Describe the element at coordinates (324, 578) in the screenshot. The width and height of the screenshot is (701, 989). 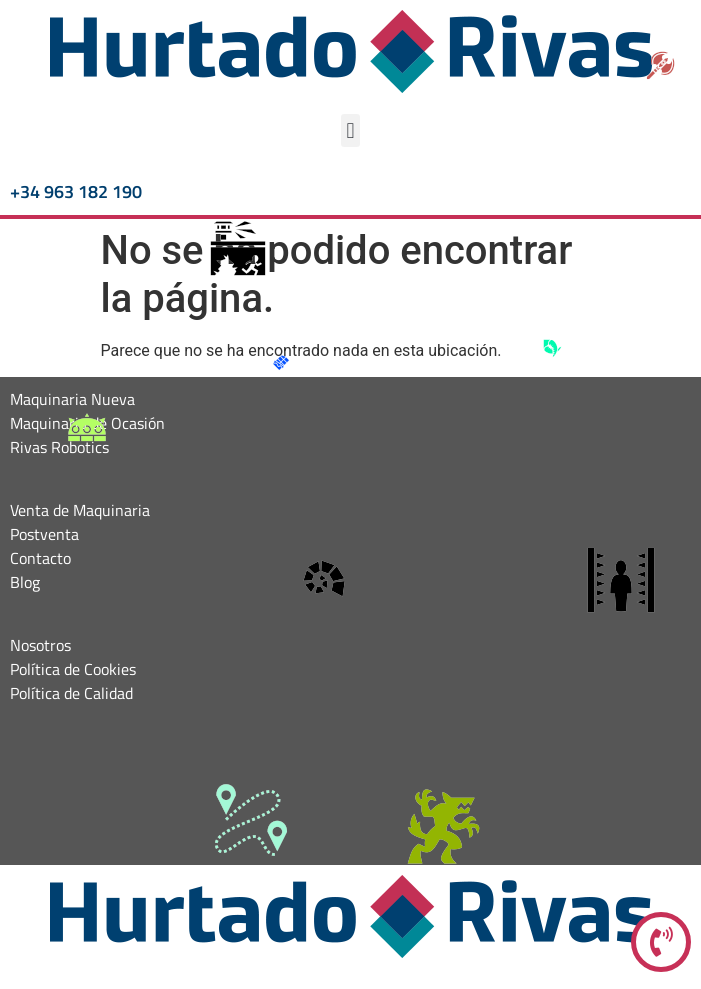
I see `decorative shell or fossil collectible item` at that location.